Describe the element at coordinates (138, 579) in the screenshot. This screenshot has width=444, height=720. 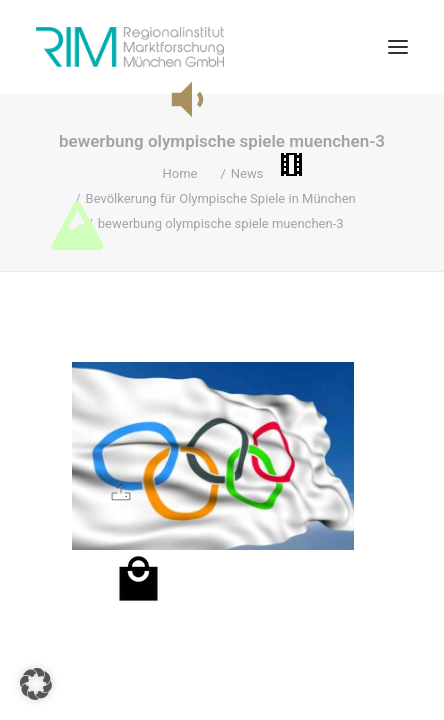
I see `open shopping bag or cart` at that location.